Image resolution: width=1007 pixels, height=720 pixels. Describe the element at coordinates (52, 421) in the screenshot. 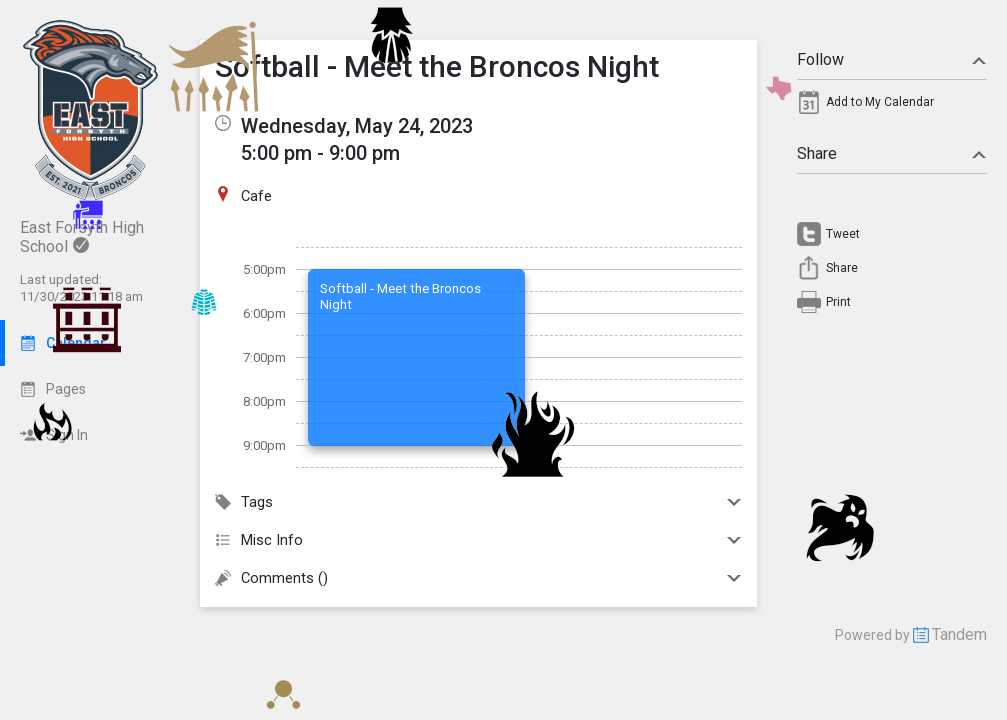

I see `indicates a hot or trending item` at that location.